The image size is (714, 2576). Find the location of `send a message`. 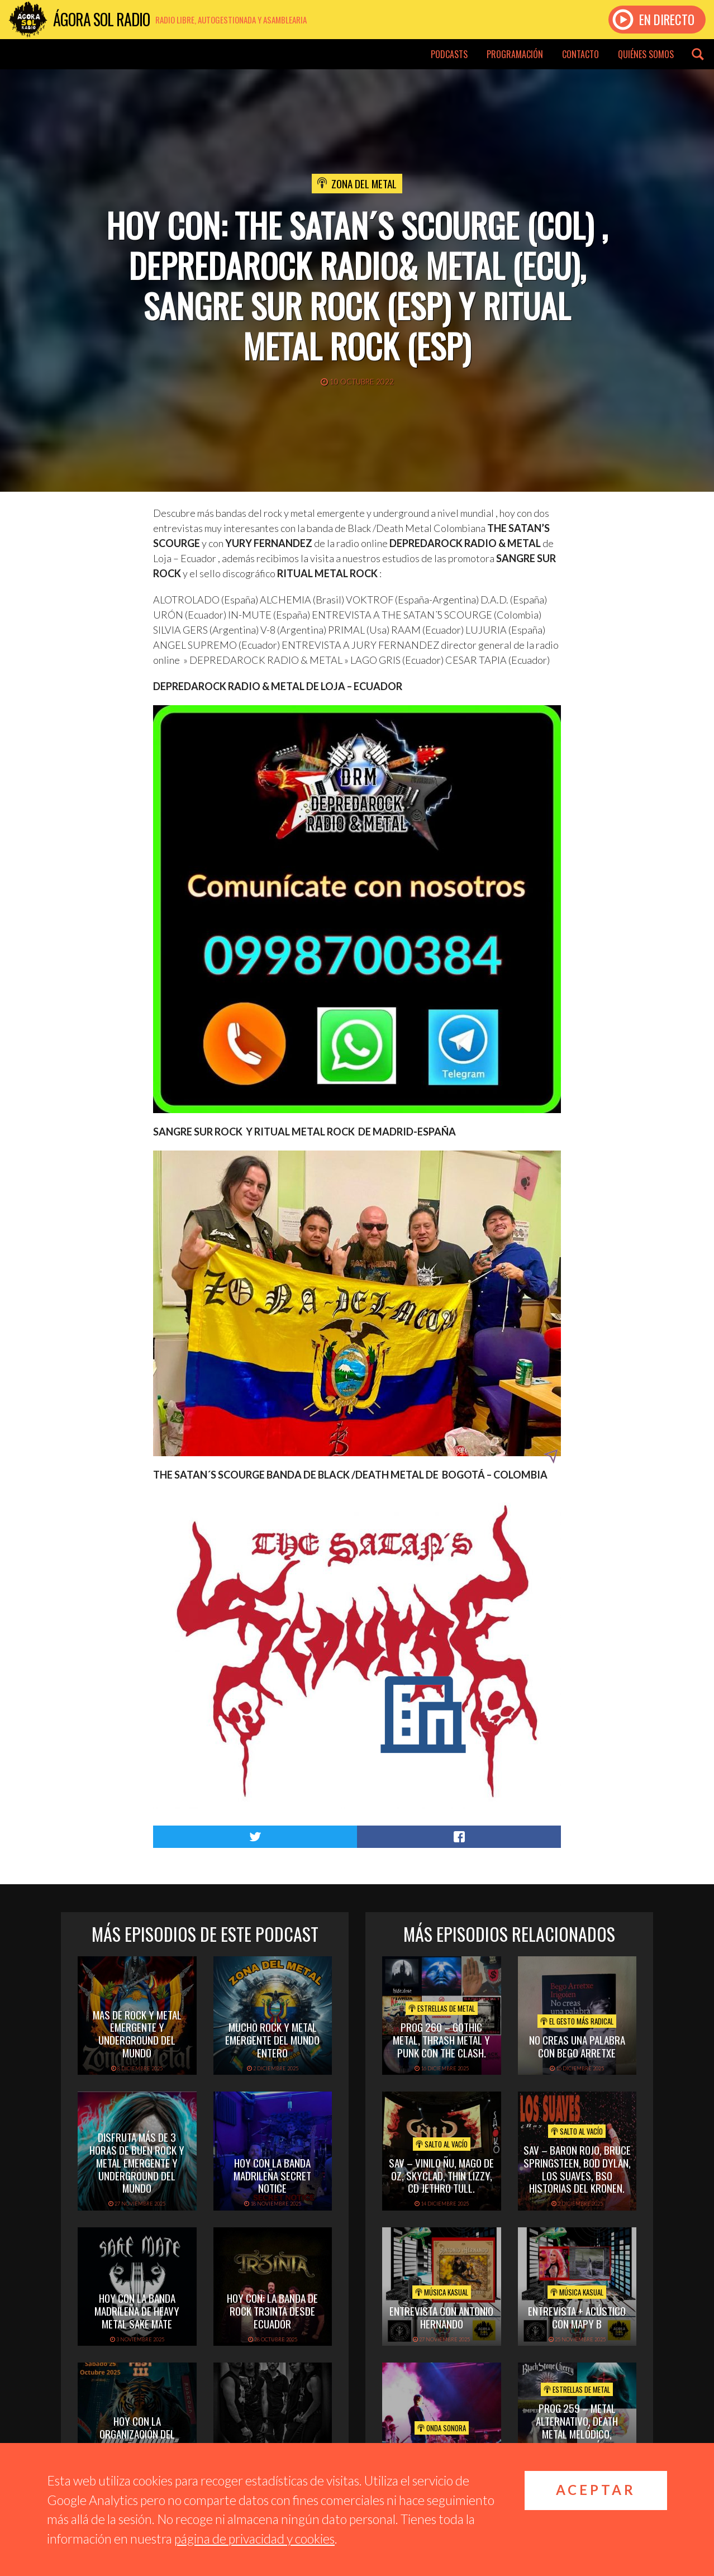

send a message is located at coordinates (551, 1456).